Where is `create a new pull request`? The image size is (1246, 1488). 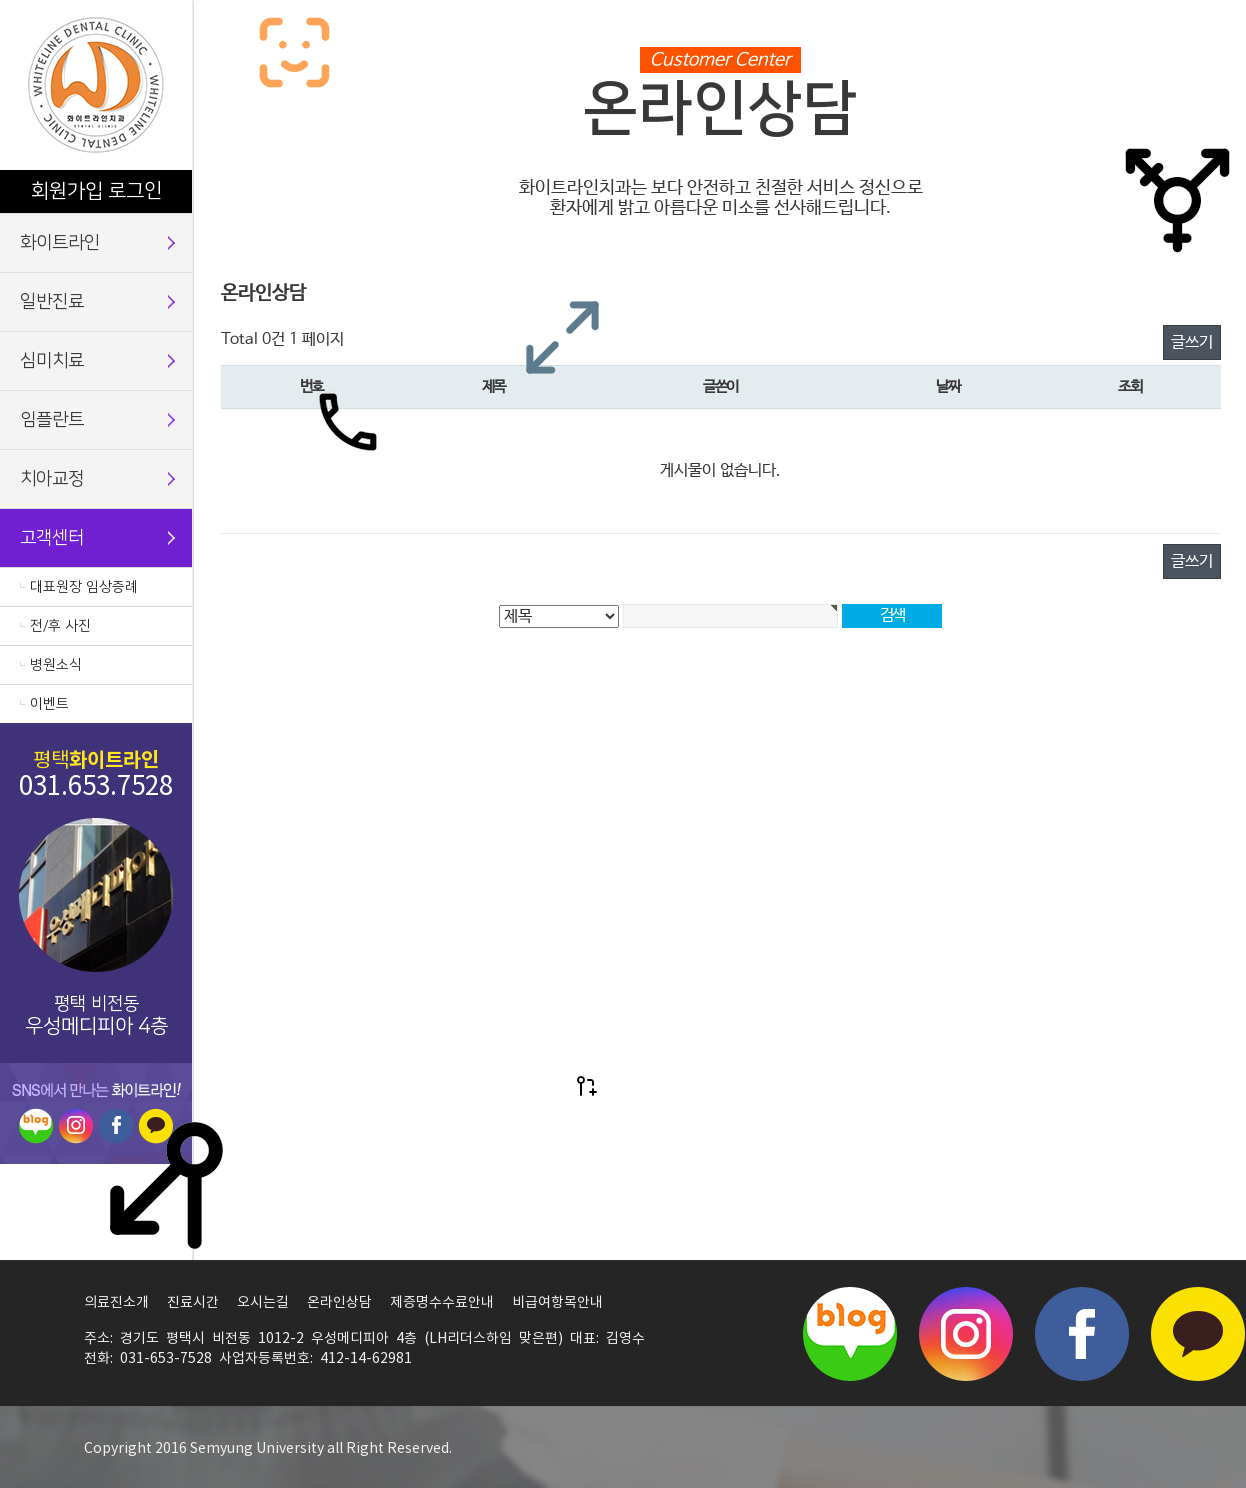
create a new pull request is located at coordinates (587, 1086).